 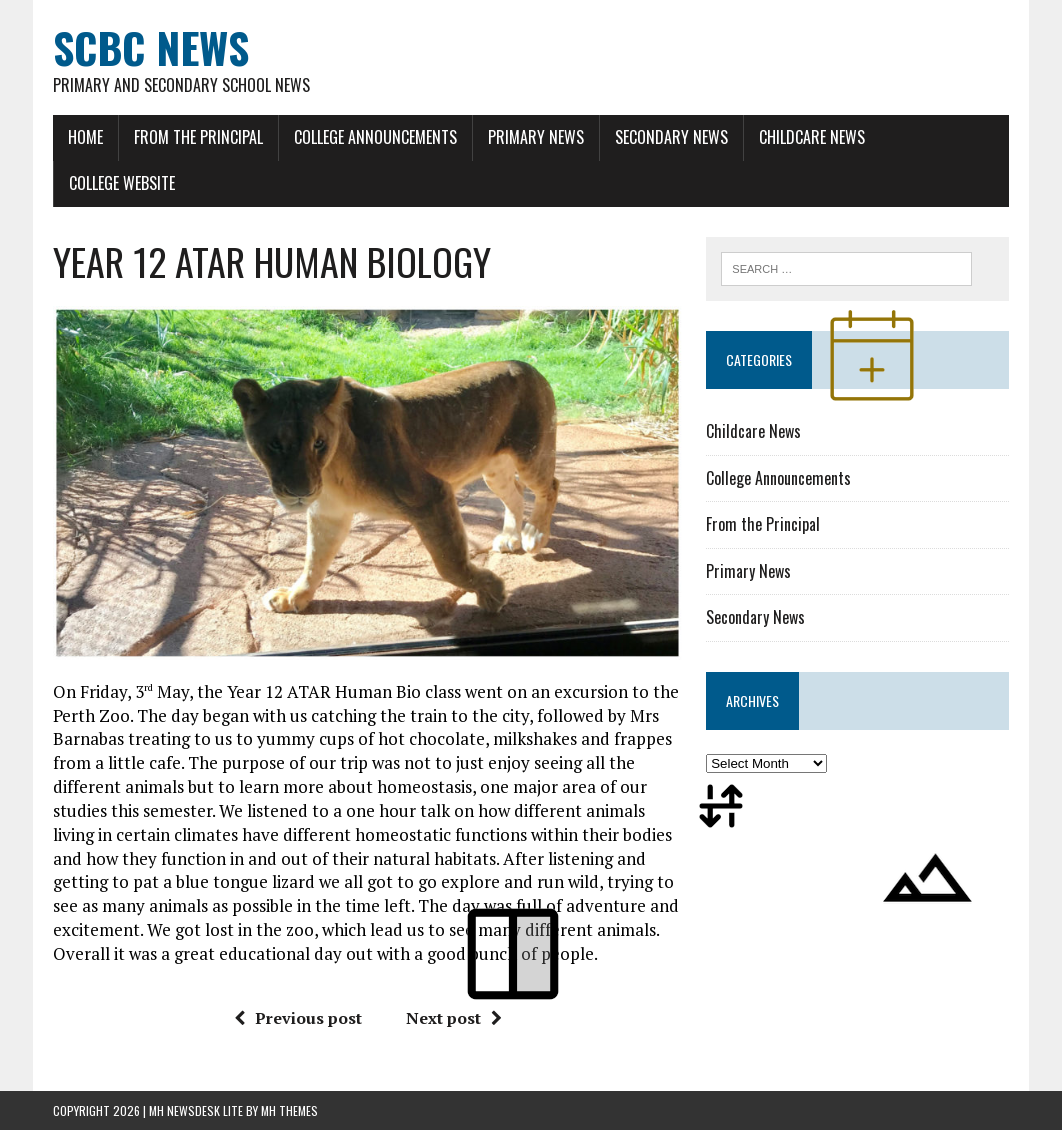 What do you see at coordinates (513, 954) in the screenshot?
I see `toggle half-screen or split view mode` at bounding box center [513, 954].